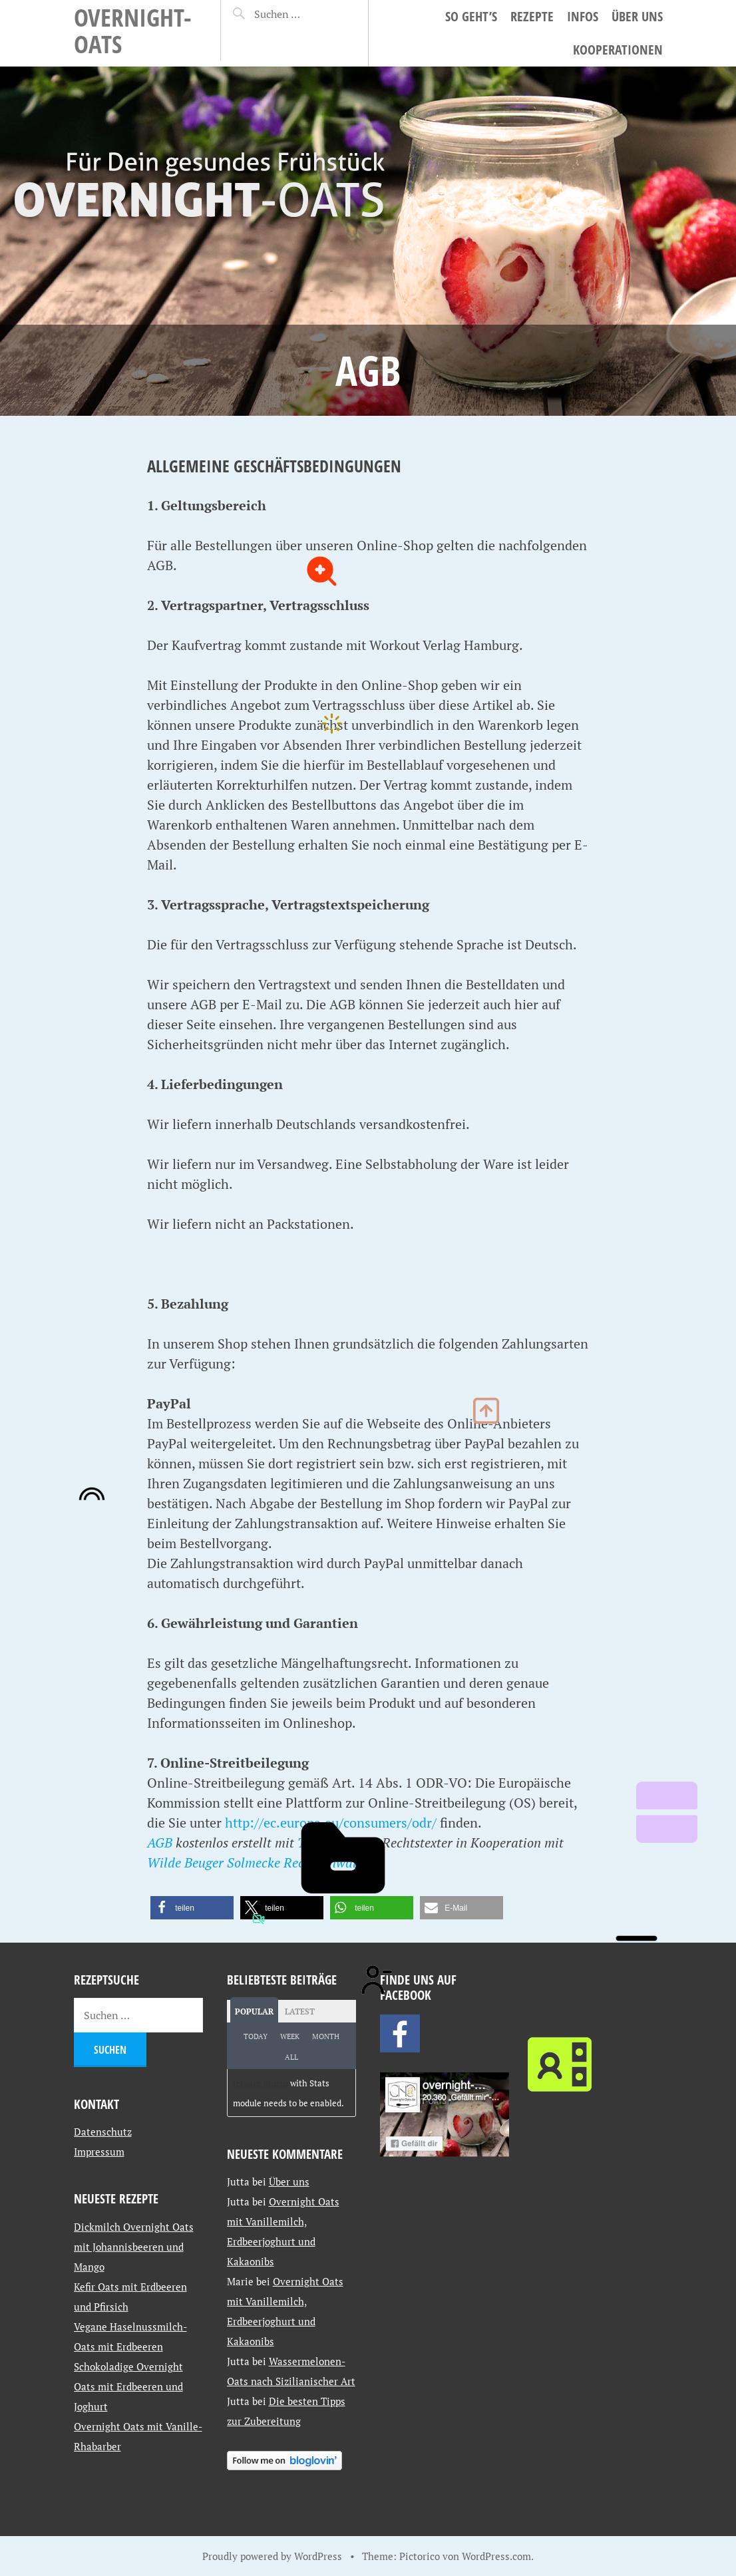 The height and width of the screenshot is (2576, 736). Describe the element at coordinates (331, 723) in the screenshot. I see `indicates content is loading` at that location.